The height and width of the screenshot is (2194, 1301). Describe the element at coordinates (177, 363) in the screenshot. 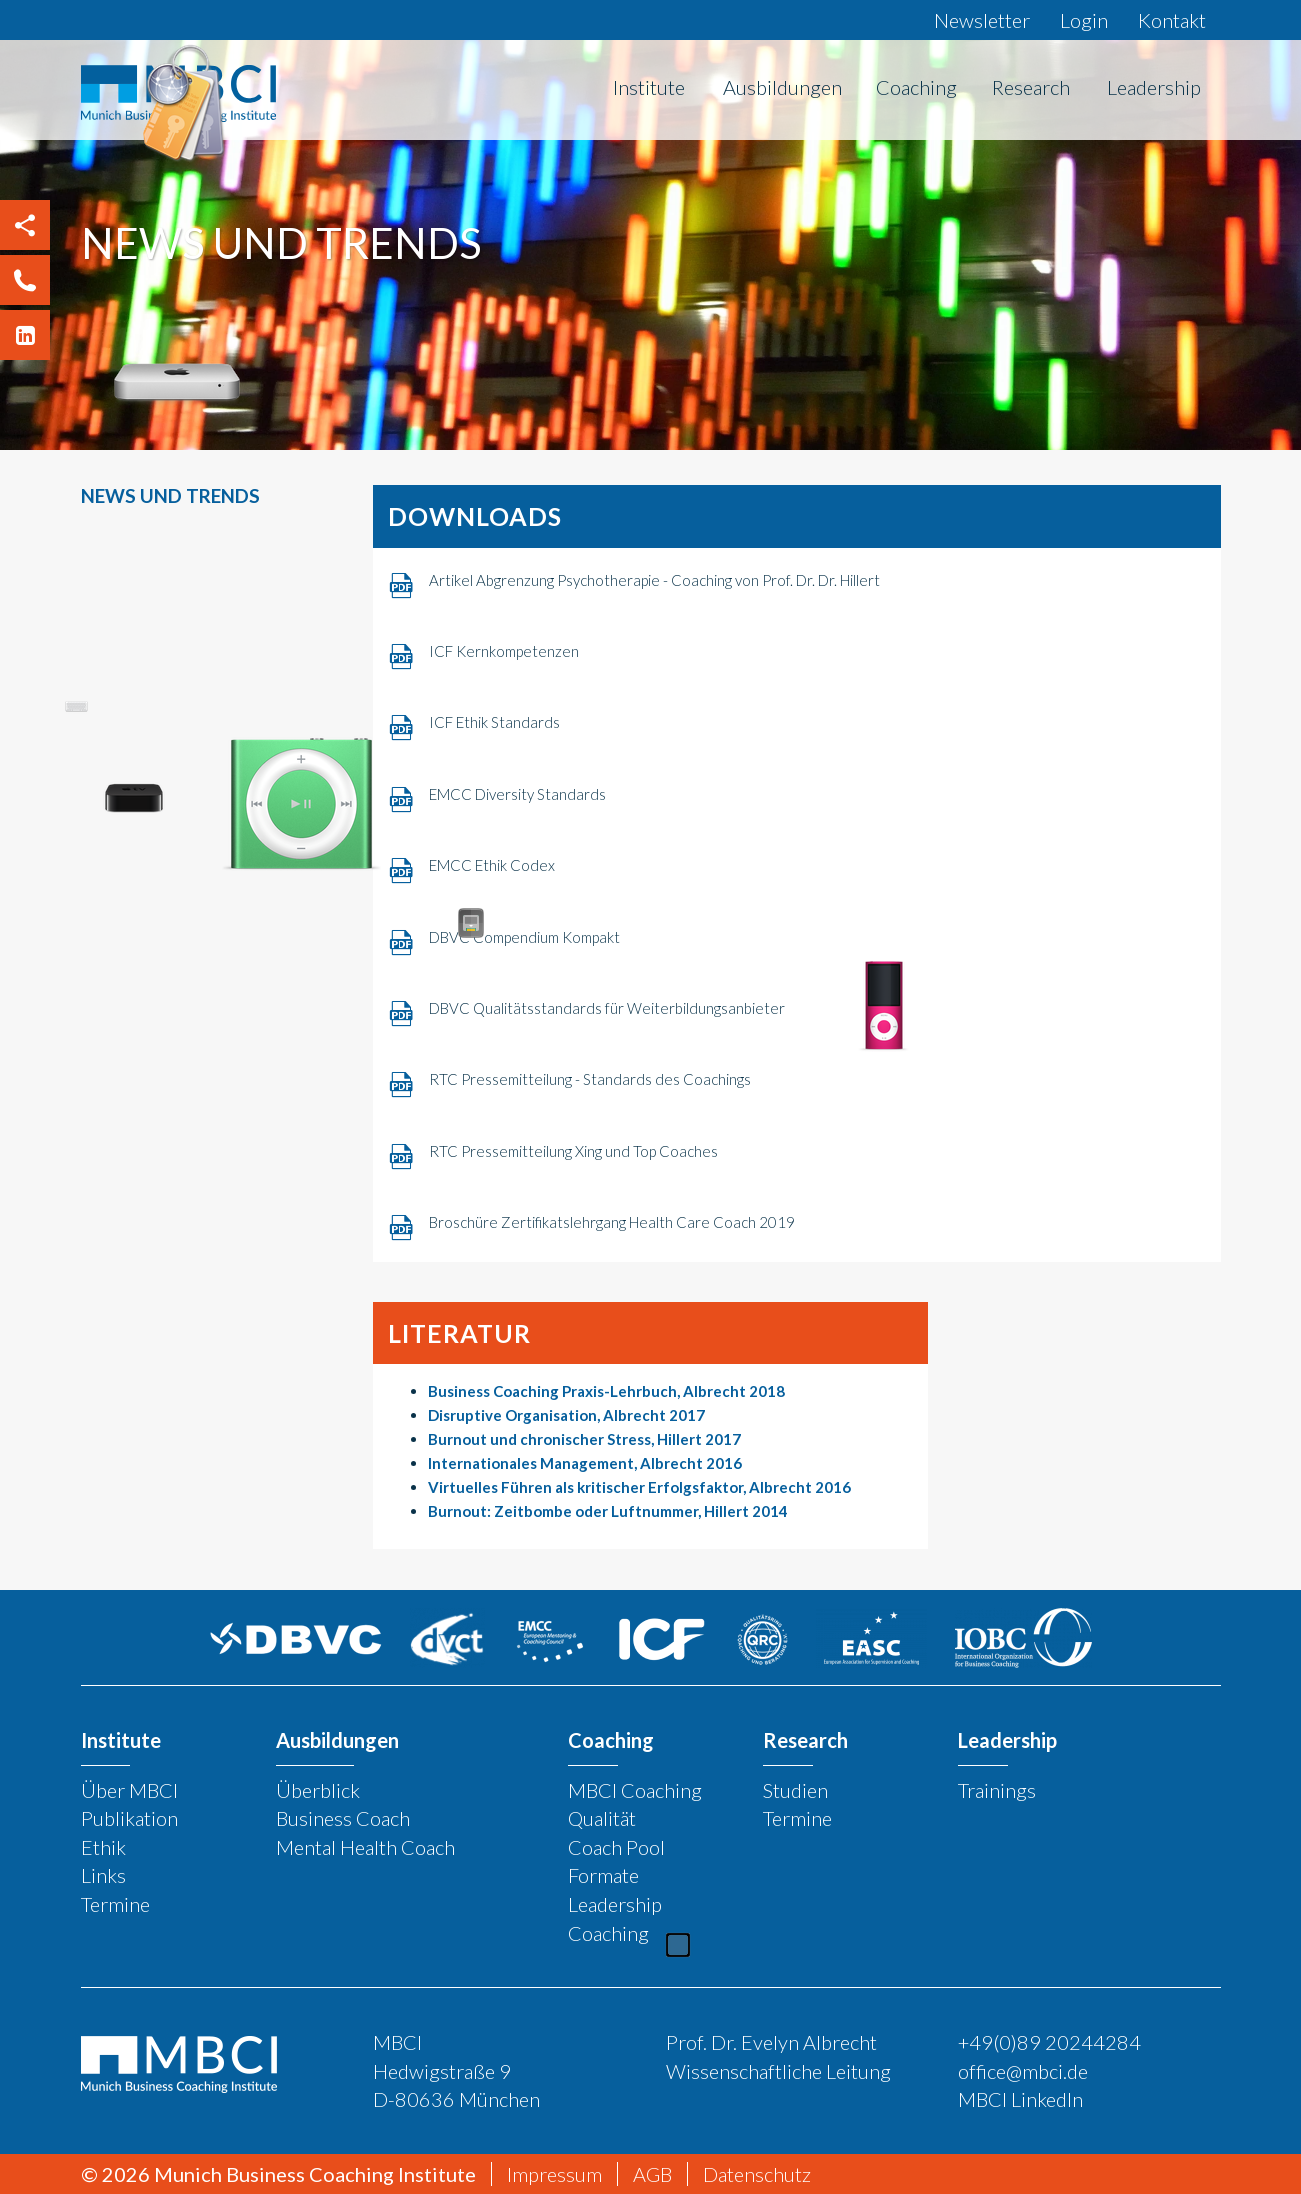

I see `represents a Mac mini device in system settings` at that location.